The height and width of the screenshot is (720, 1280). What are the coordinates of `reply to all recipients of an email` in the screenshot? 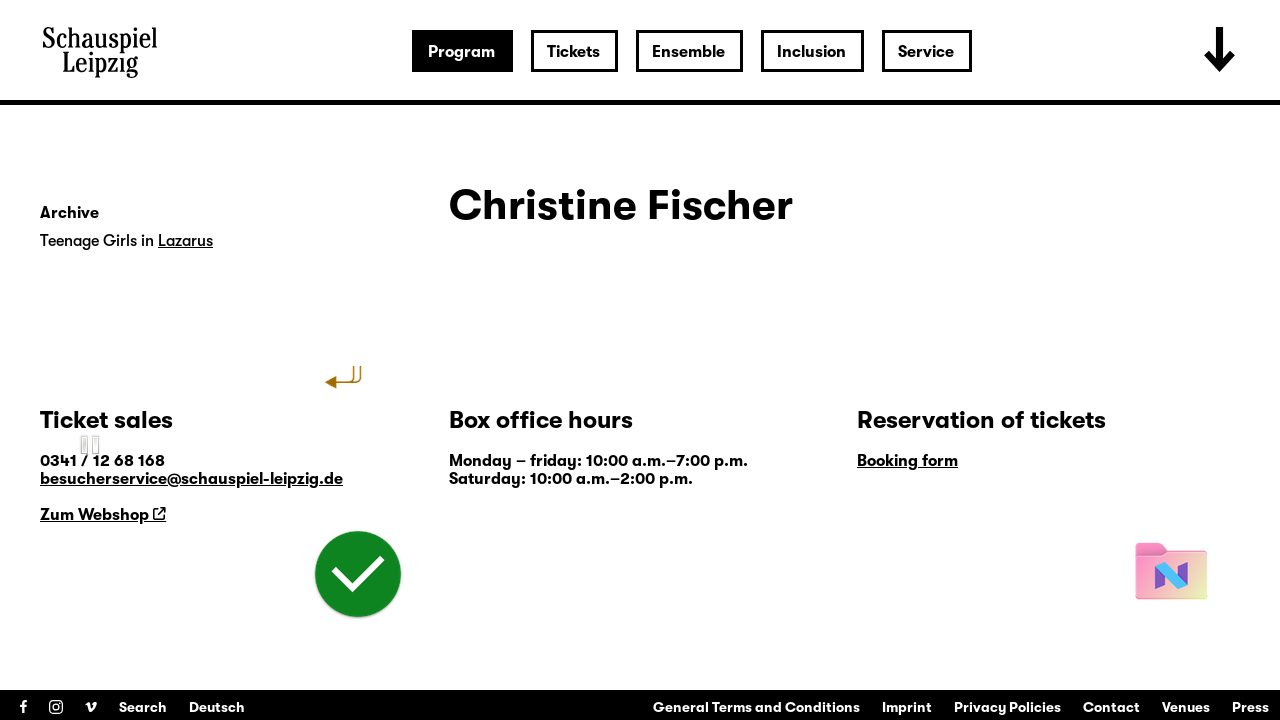 It's located at (342, 374).